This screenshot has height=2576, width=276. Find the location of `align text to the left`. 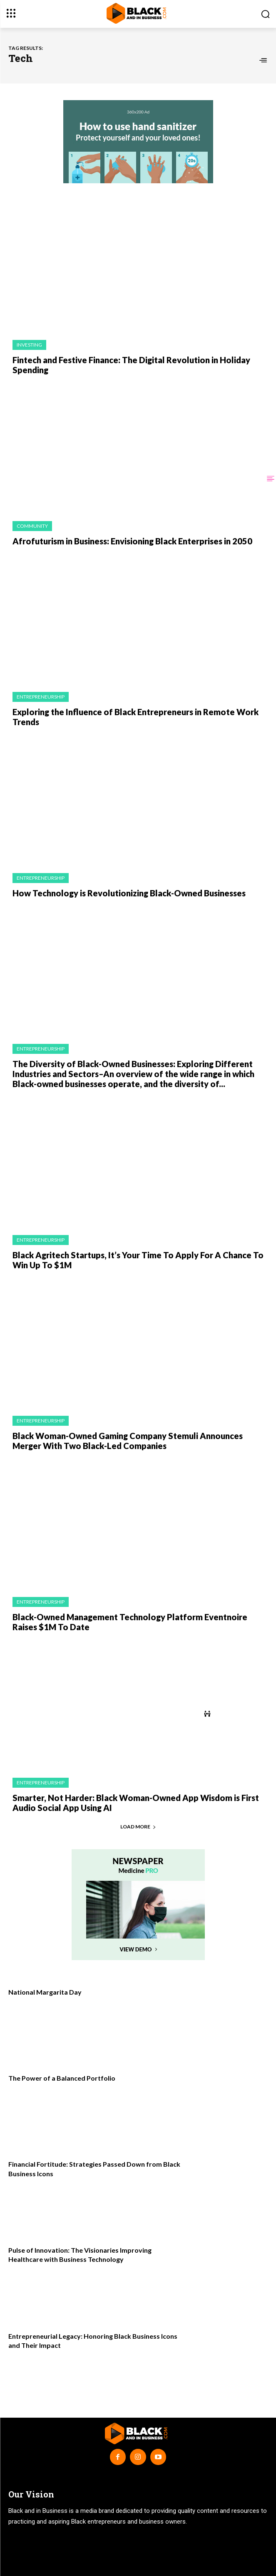

align text to the left is located at coordinates (271, 479).